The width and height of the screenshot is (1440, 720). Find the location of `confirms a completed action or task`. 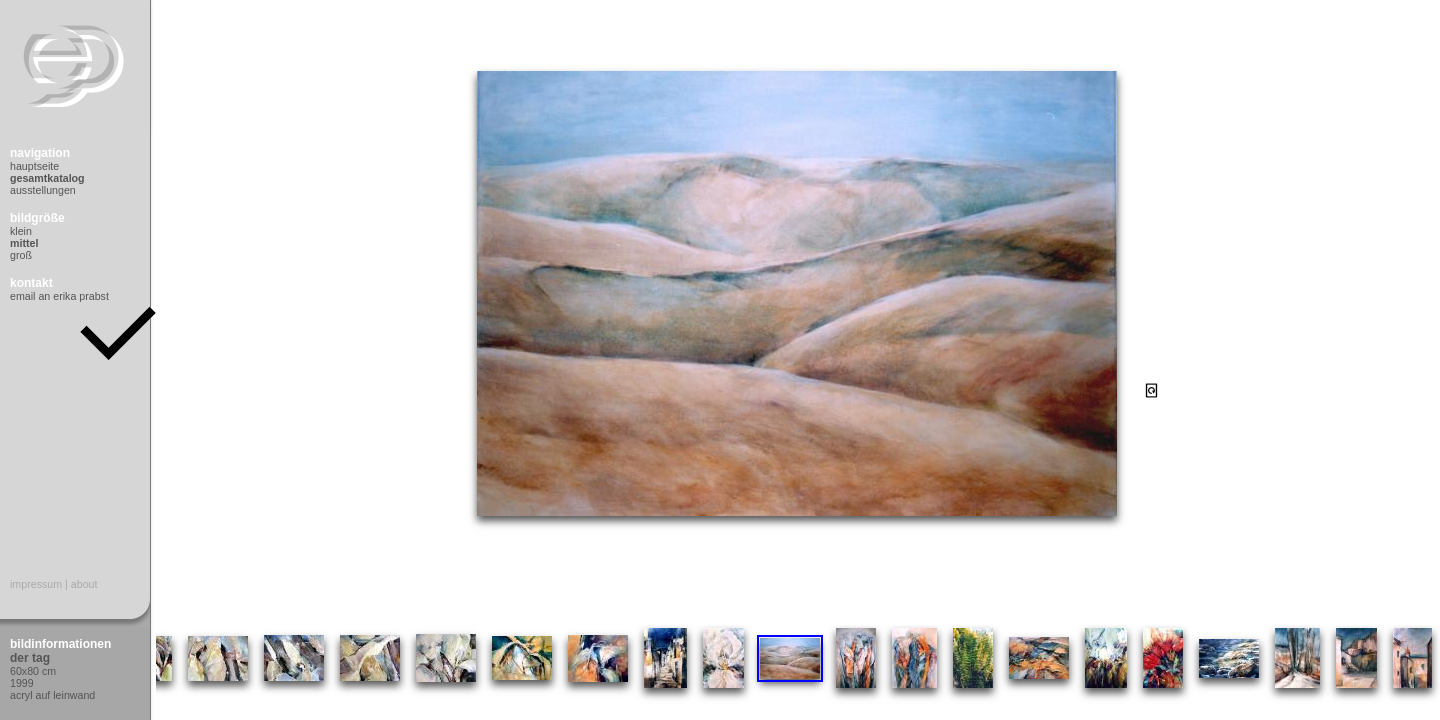

confirms a completed action or task is located at coordinates (117, 333).